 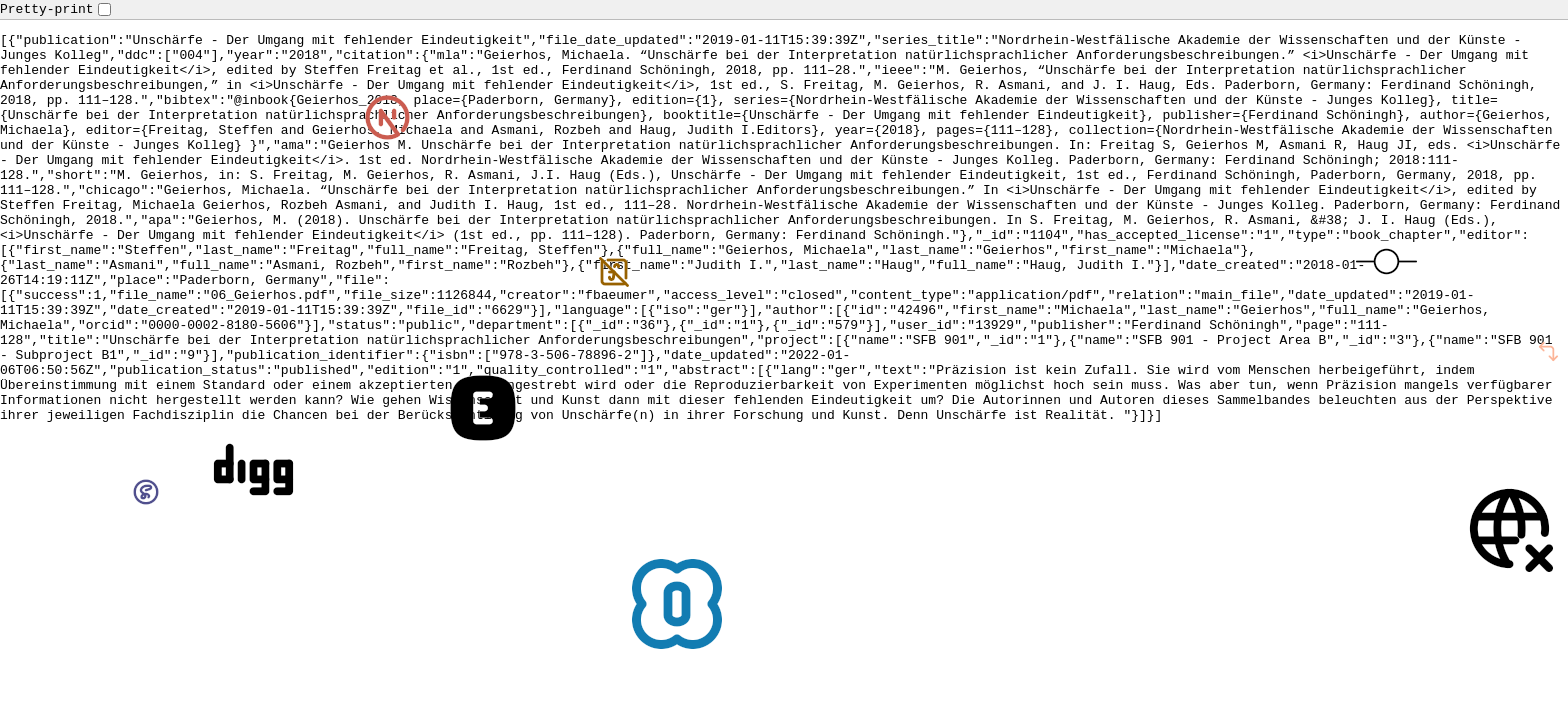 I want to click on indicates sass stylesheet technology, so click(x=146, y=492).